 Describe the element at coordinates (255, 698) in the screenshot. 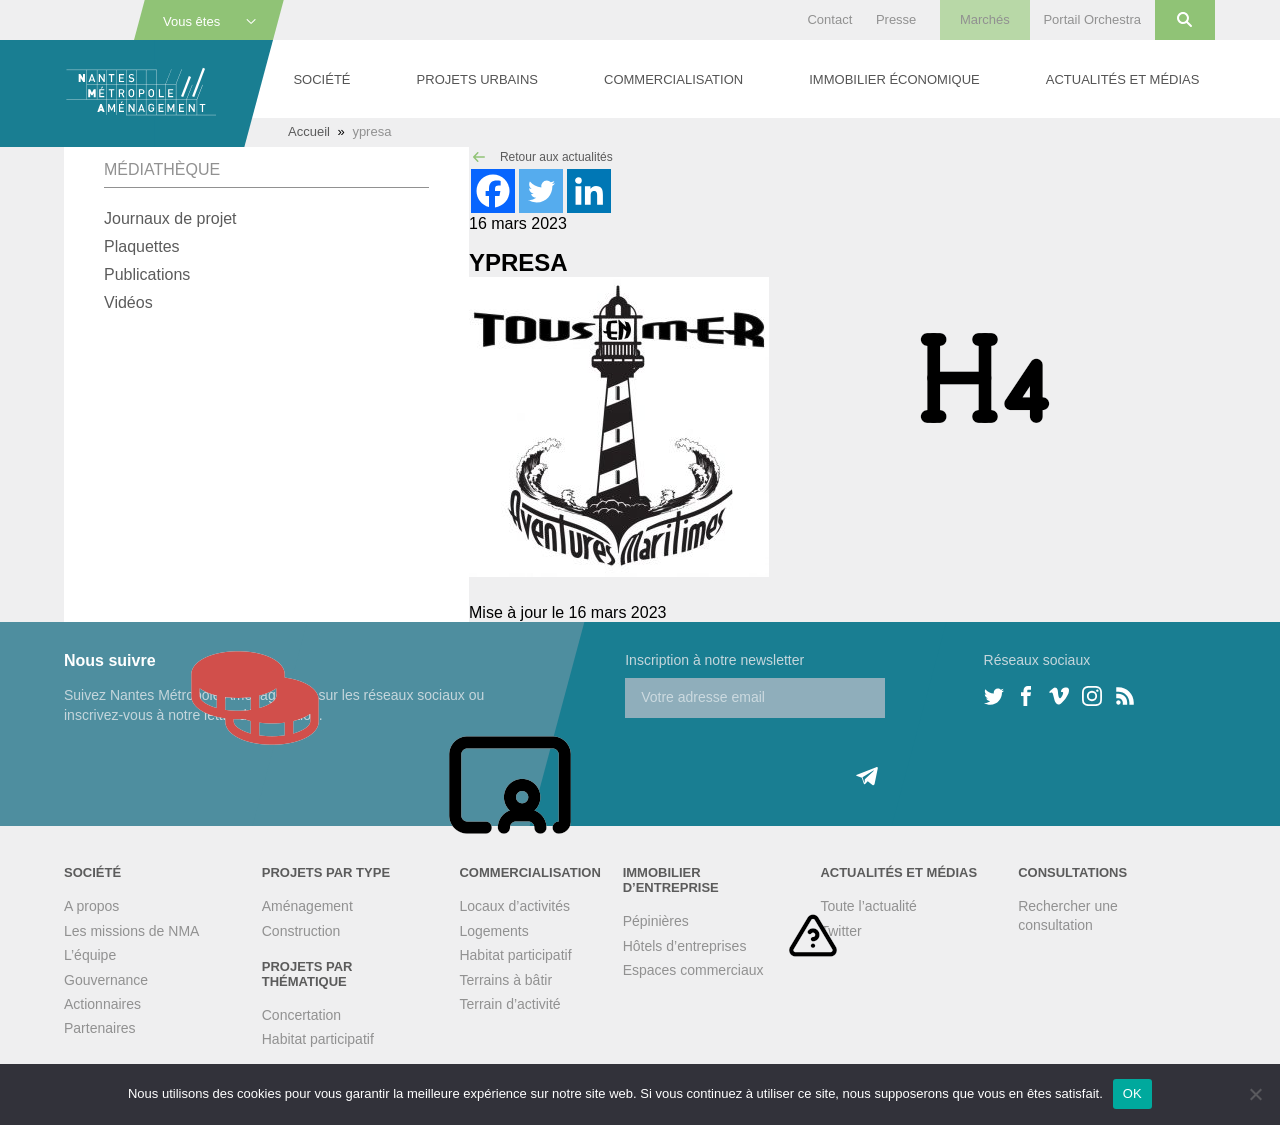

I see `view your coin balance or currency` at that location.